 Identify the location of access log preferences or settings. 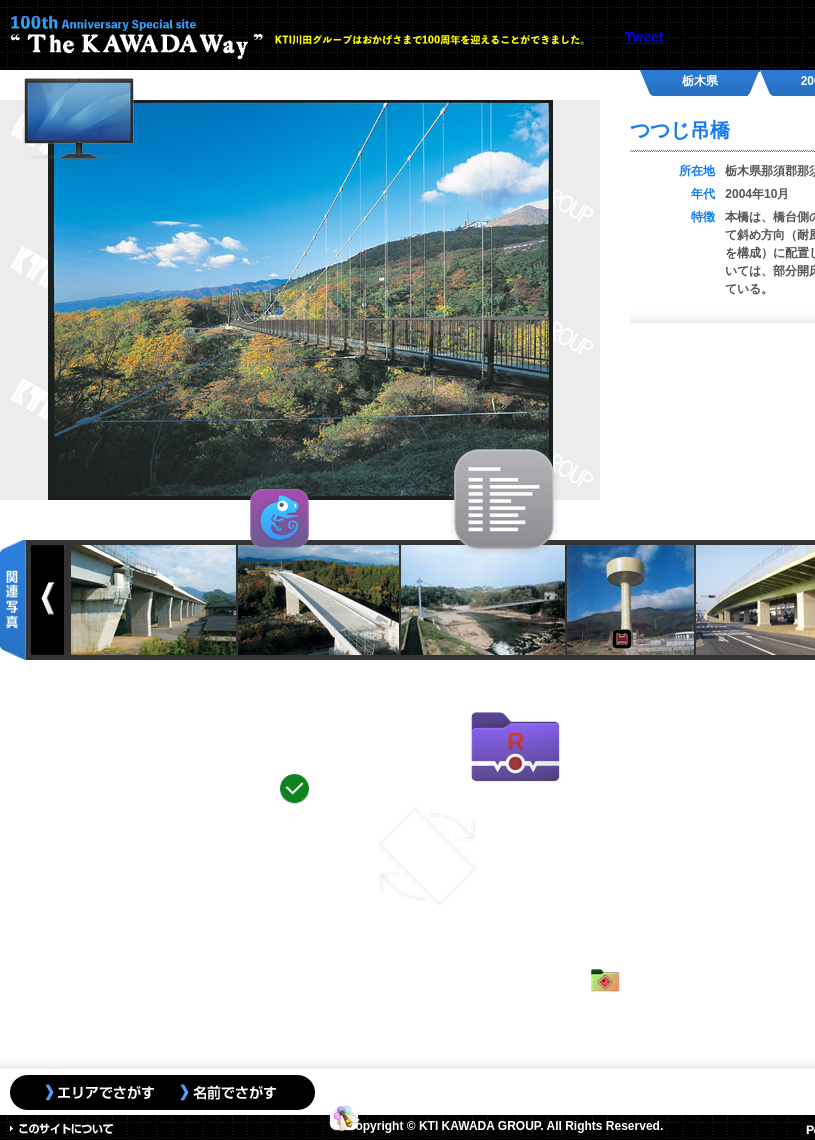
(504, 501).